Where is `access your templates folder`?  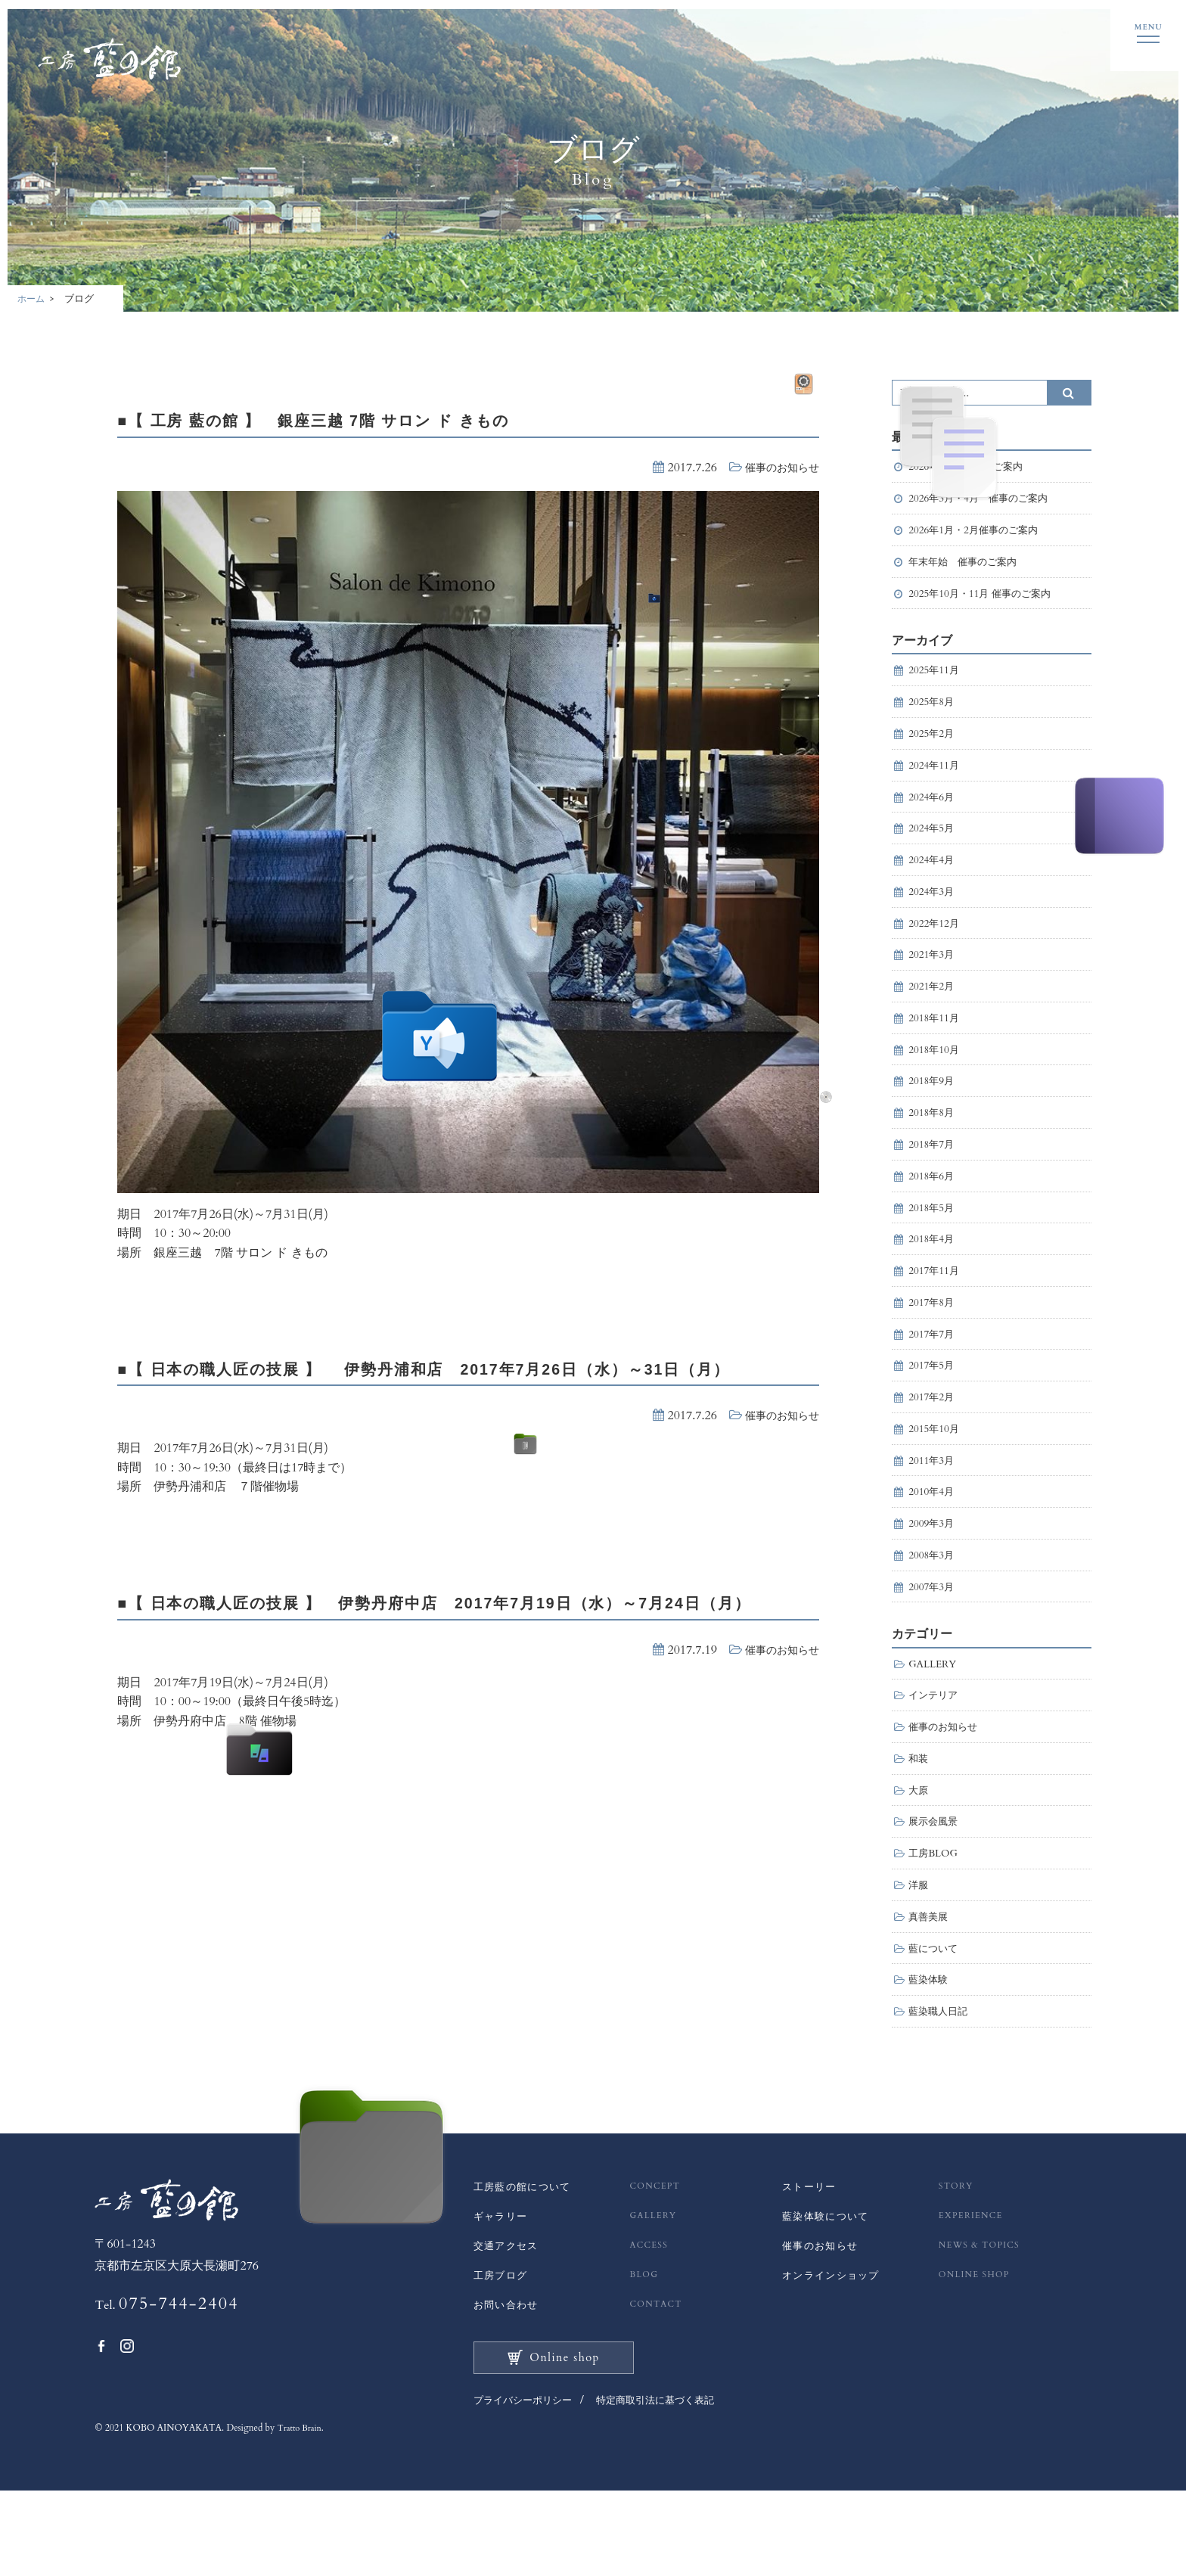
access your templates folder is located at coordinates (525, 1443).